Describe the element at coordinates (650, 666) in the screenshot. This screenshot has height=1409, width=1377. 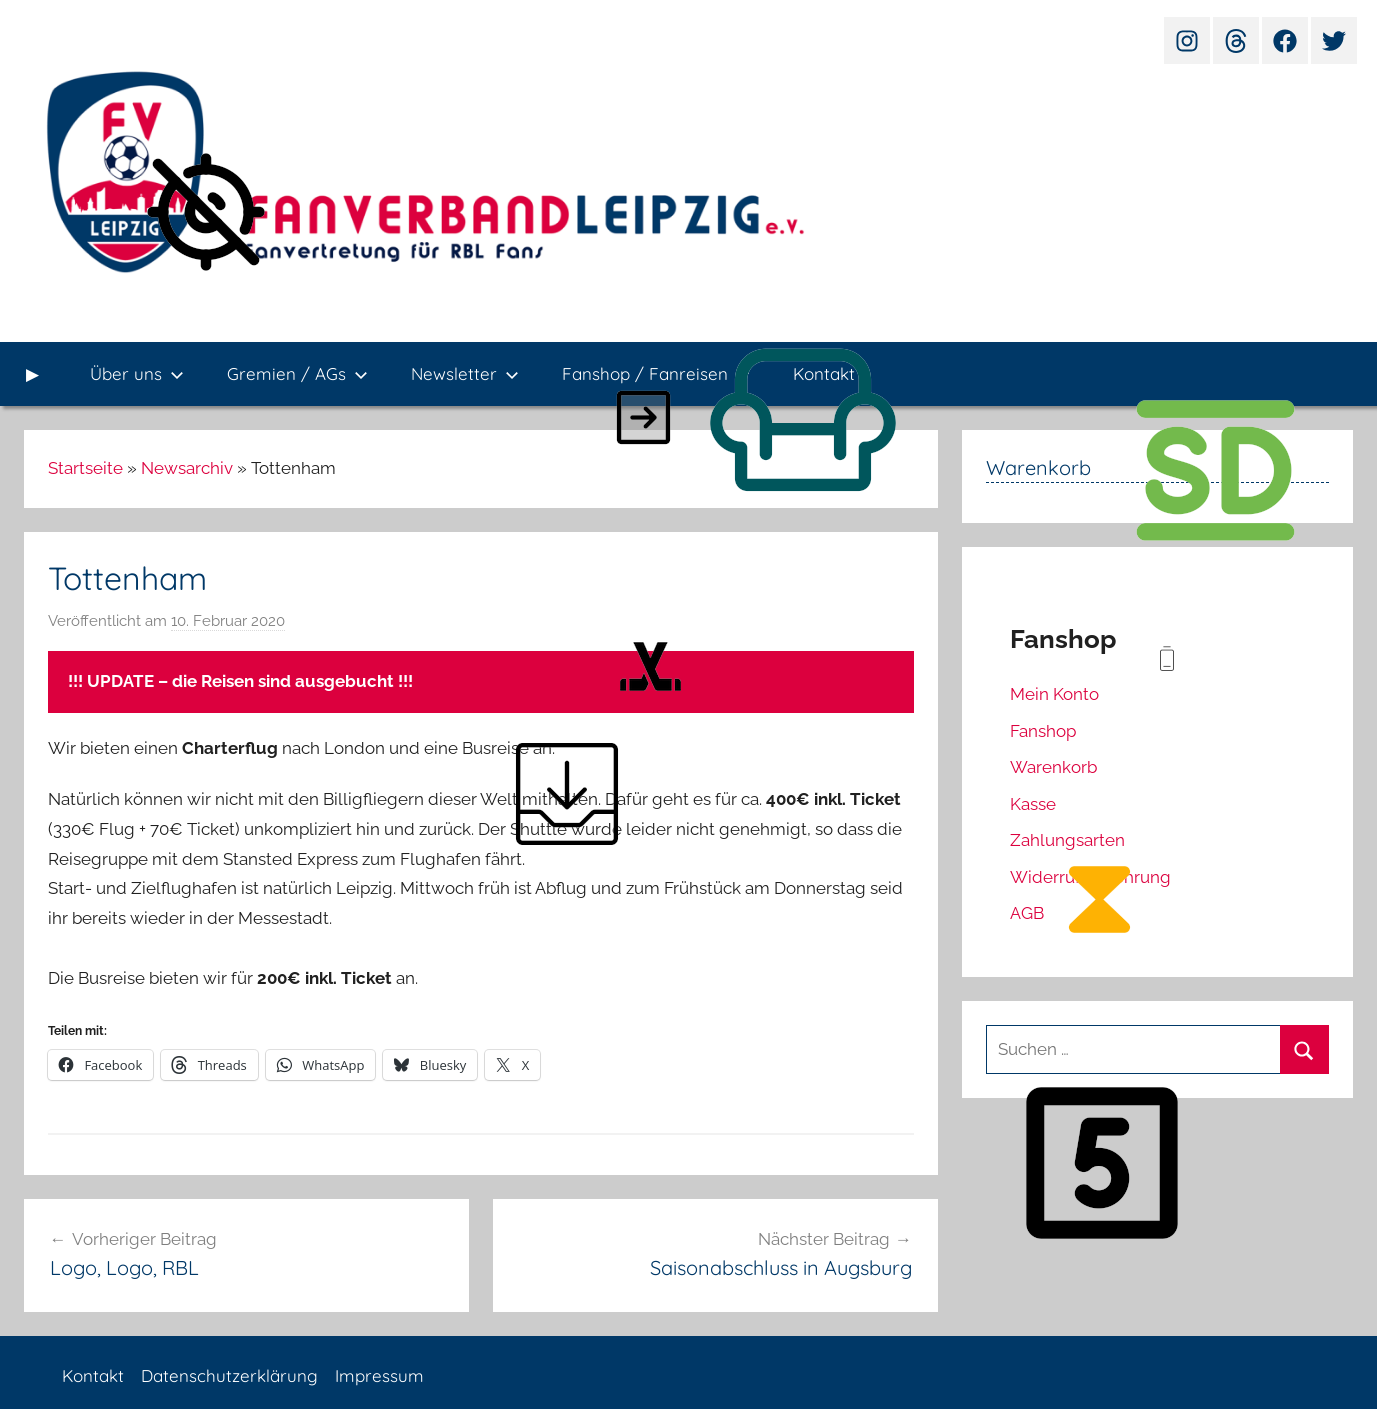
I see `view hockey sports content` at that location.